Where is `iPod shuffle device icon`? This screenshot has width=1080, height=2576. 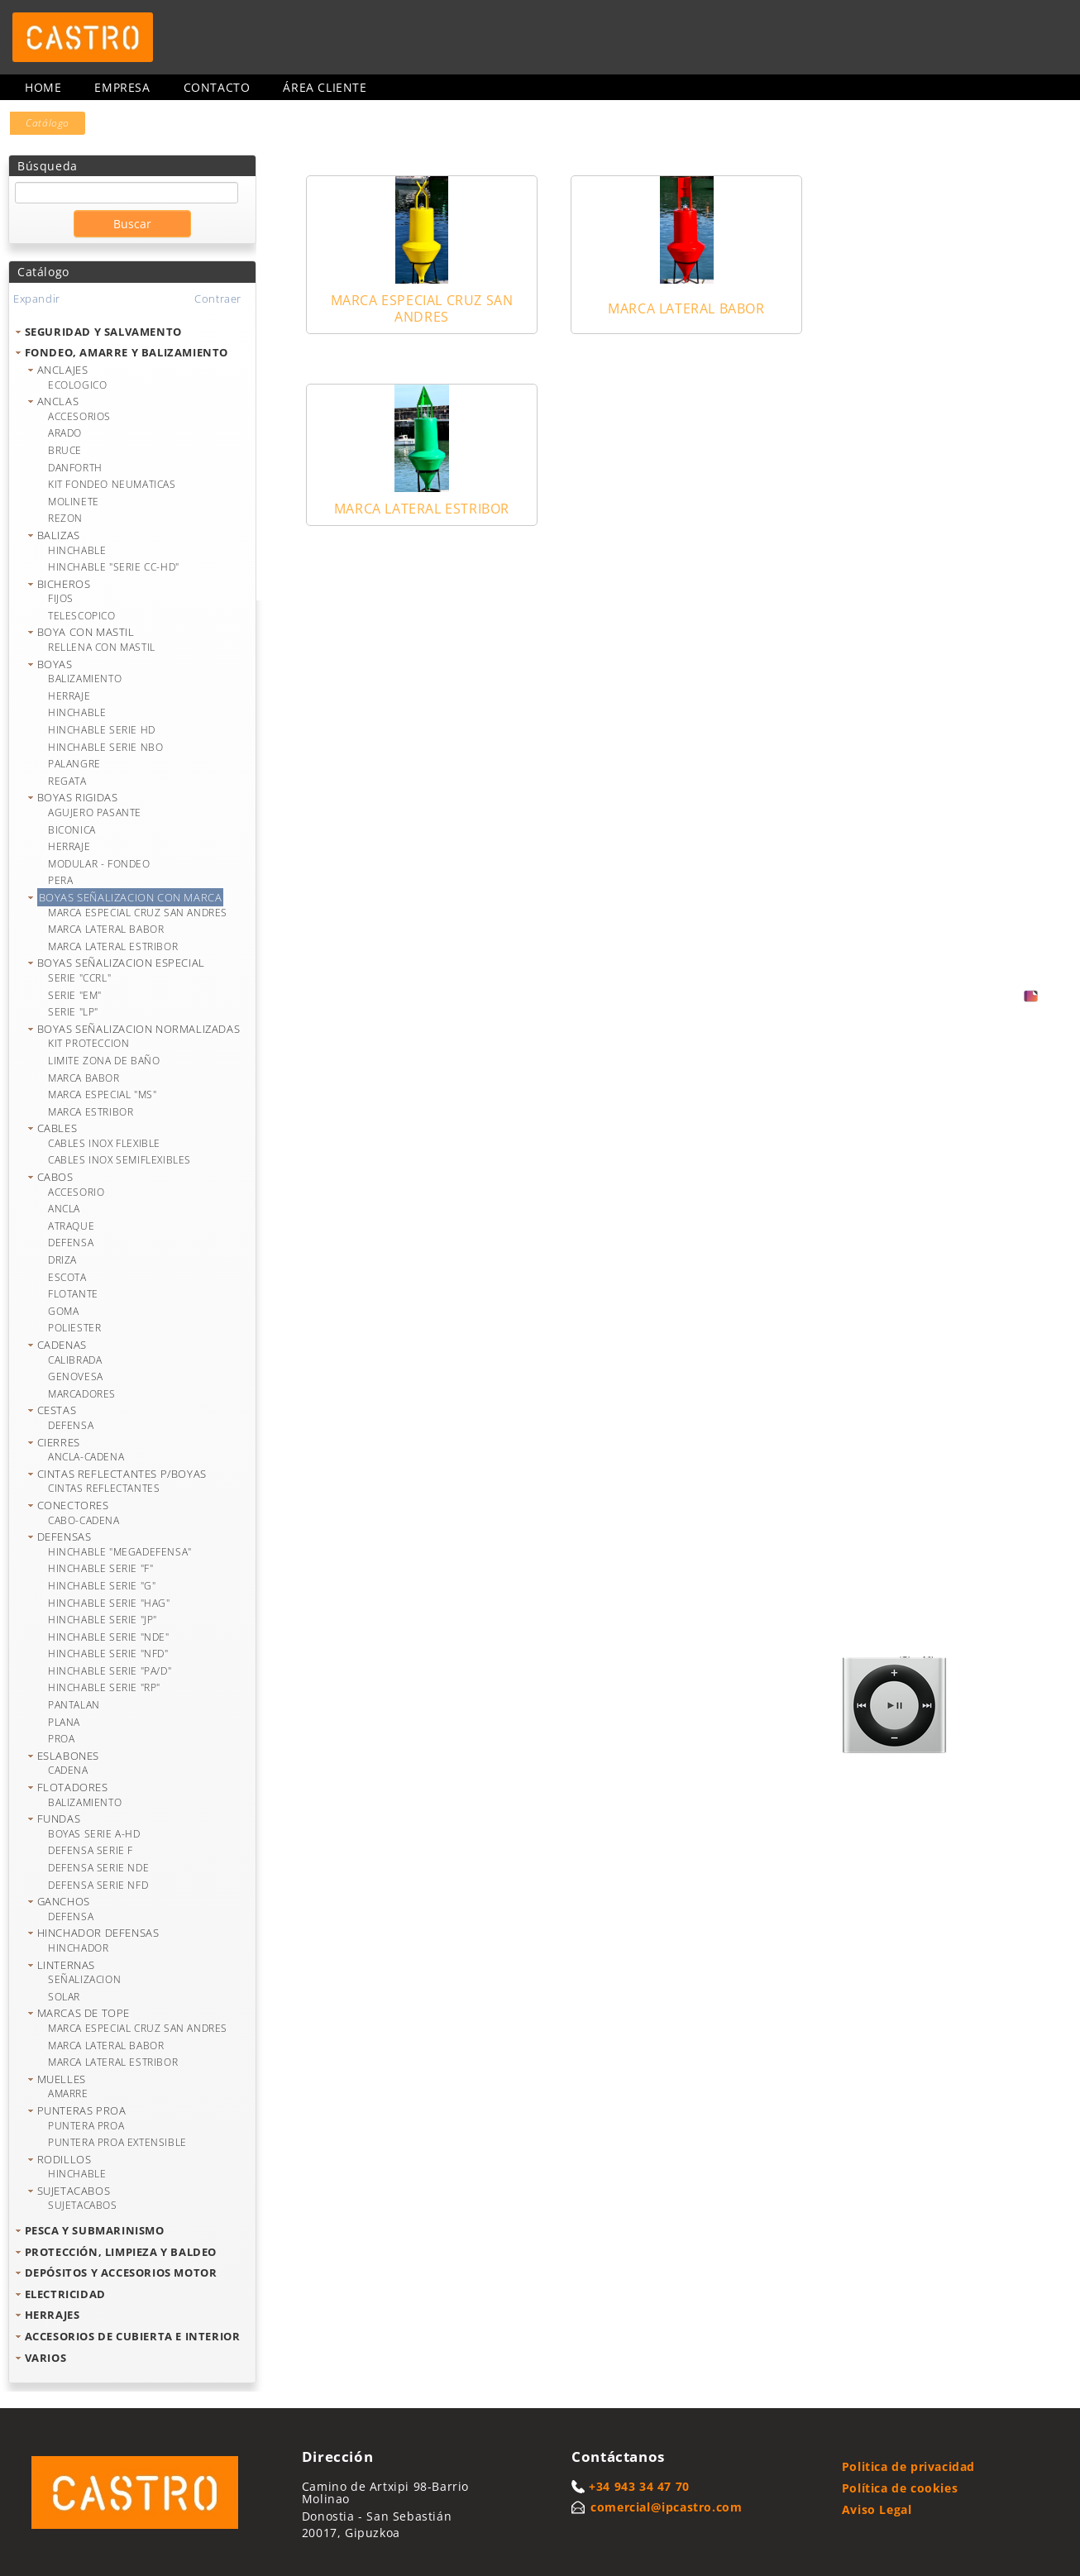
iPod shuffle device icon is located at coordinates (894, 1704).